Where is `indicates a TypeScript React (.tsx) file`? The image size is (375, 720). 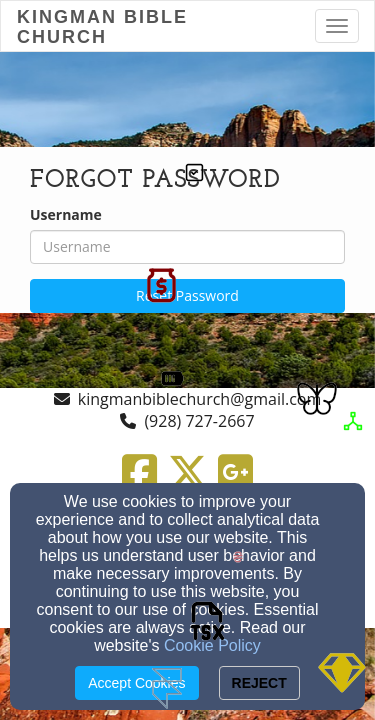
indicates a TypeScript React (.tsx) file is located at coordinates (207, 621).